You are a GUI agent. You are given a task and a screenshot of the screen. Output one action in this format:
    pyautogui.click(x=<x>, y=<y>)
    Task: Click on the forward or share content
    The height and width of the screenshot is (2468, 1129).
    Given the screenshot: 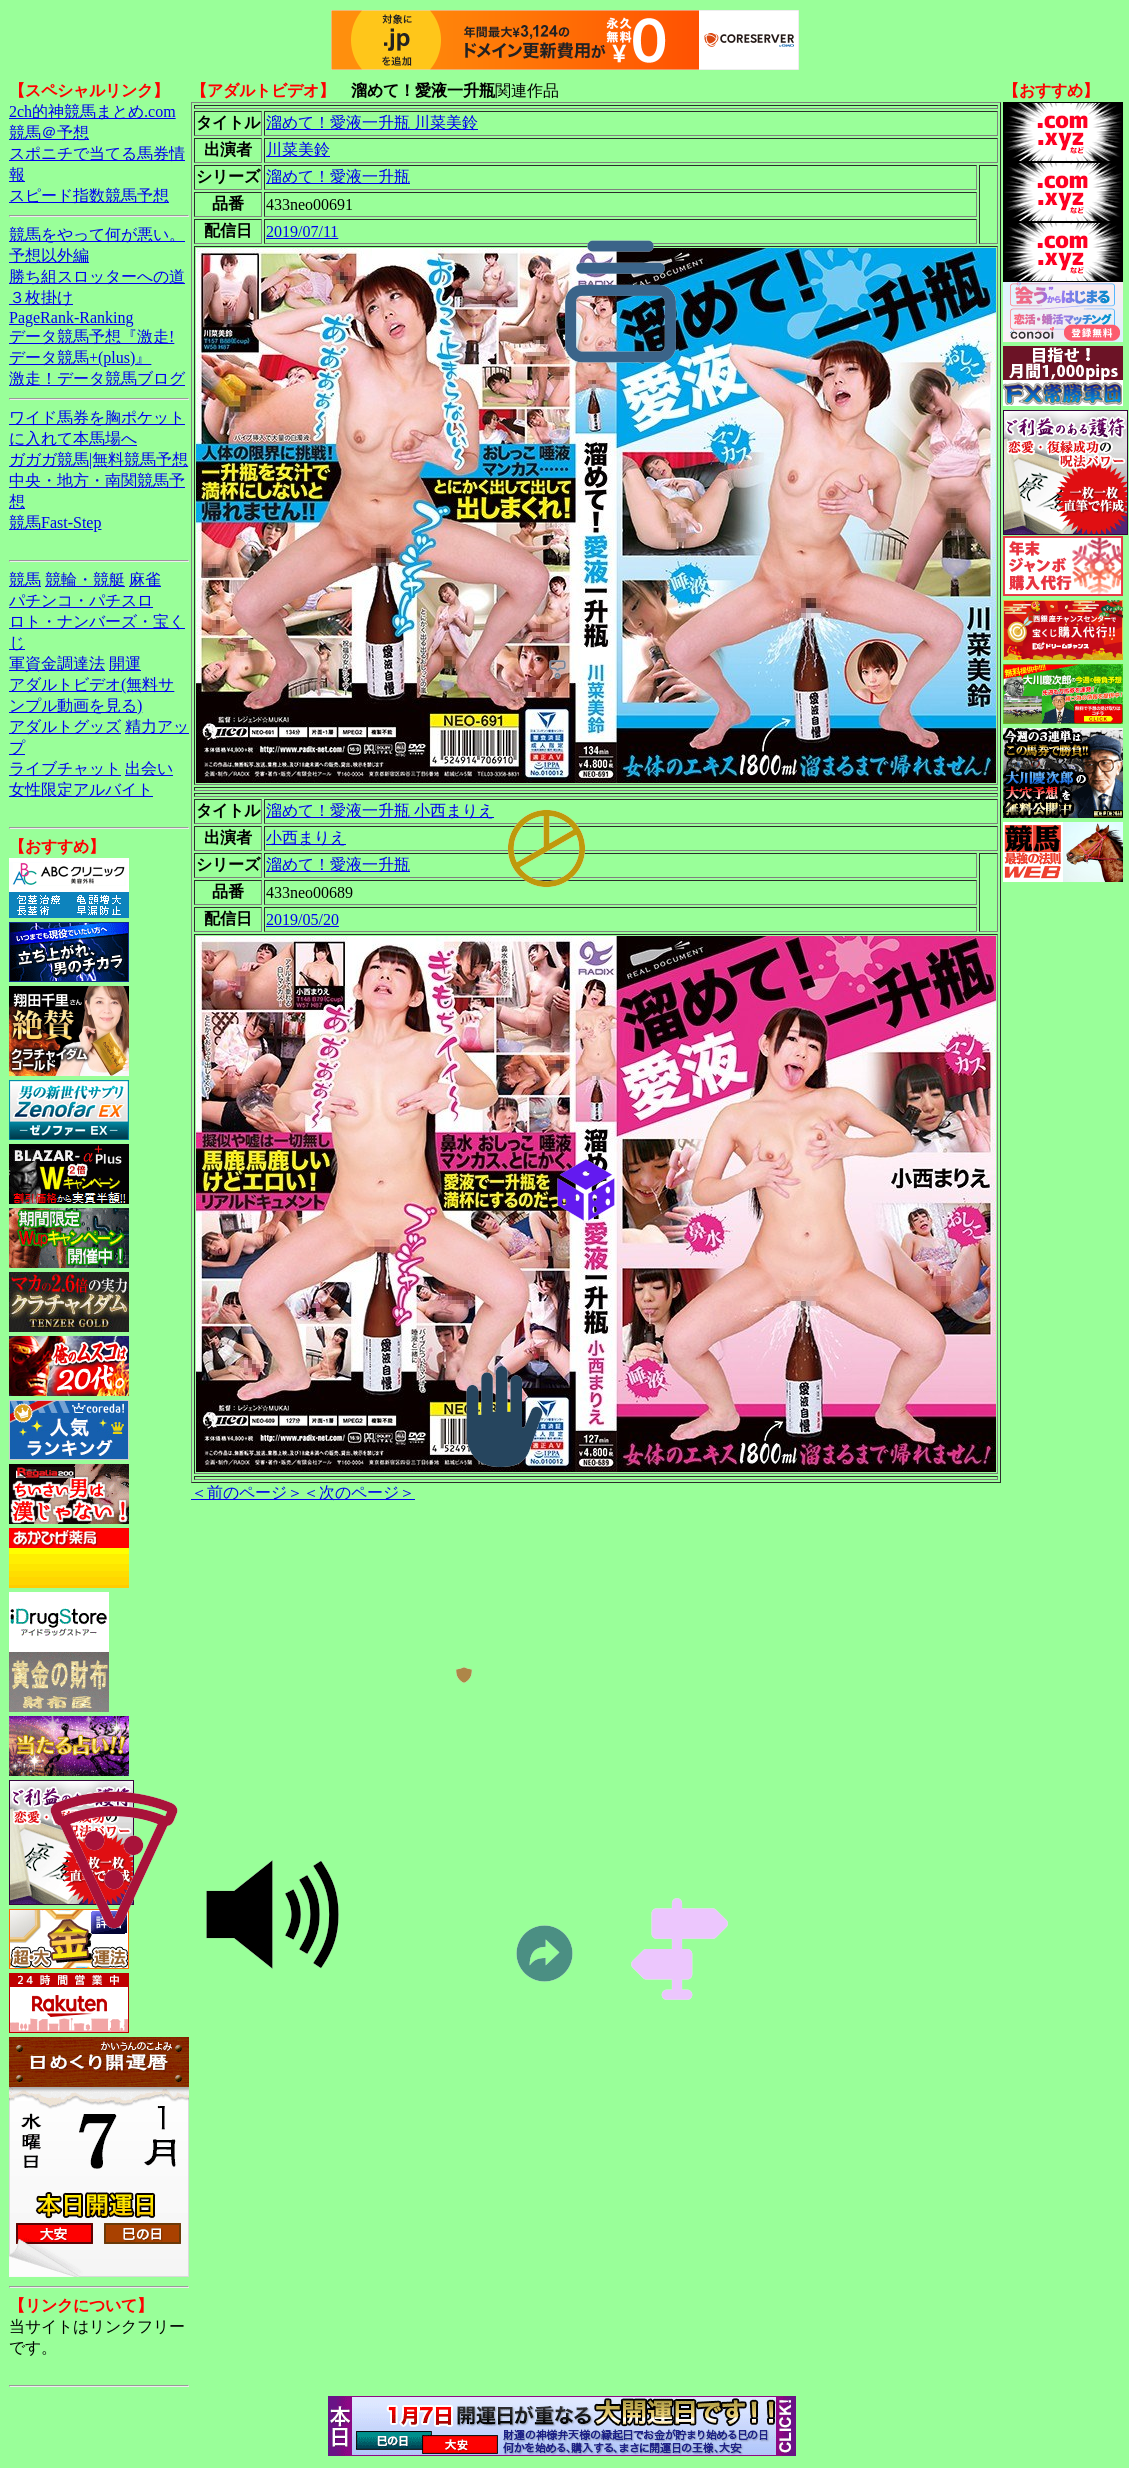 What is the action you would take?
    pyautogui.click(x=544, y=1953)
    